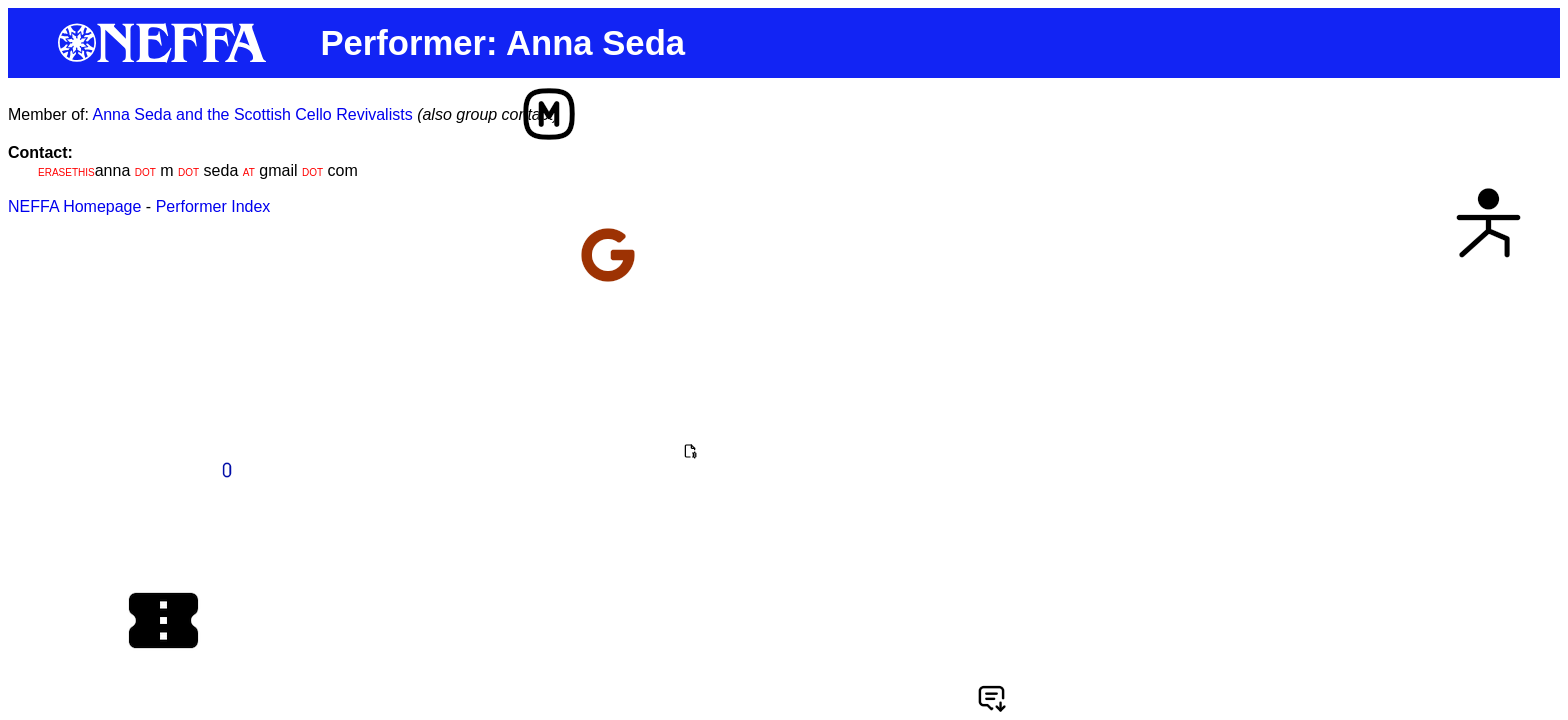 This screenshot has height=720, width=1568. I want to click on access metro or subway transit options, so click(549, 114).